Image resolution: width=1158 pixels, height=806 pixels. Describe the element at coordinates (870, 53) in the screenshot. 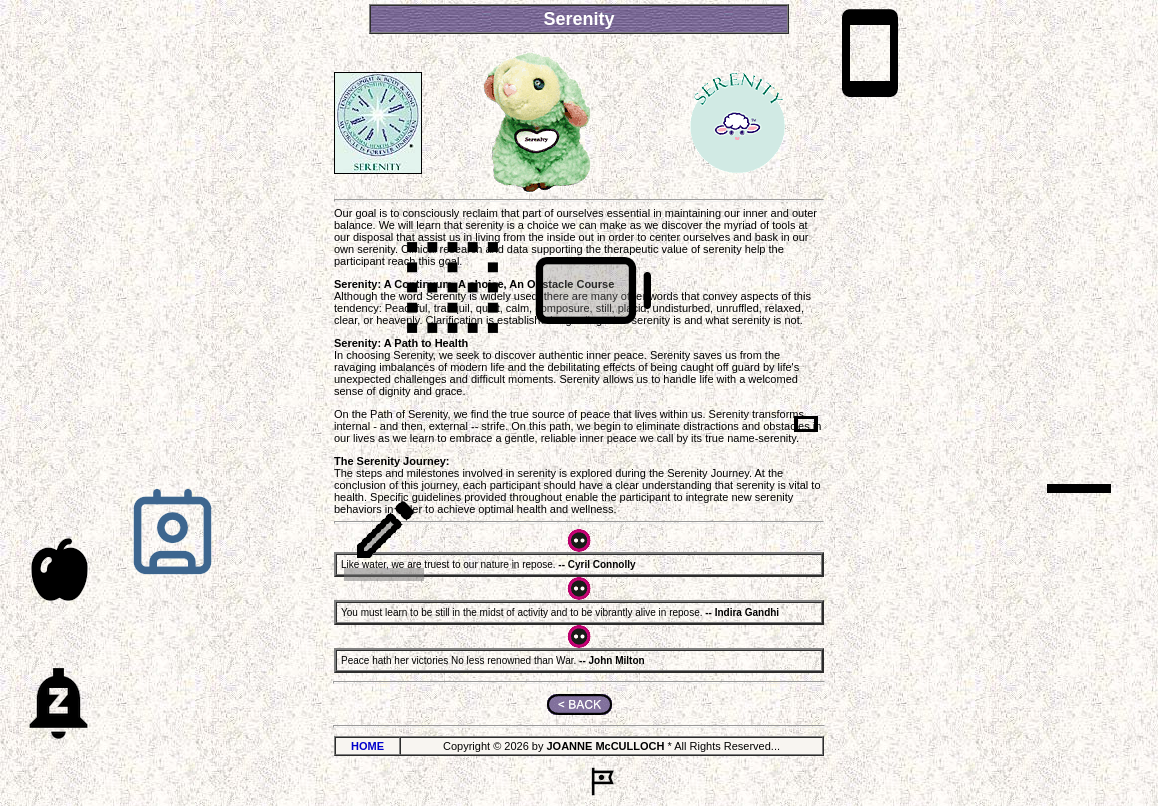

I see `view on mobile device` at that location.